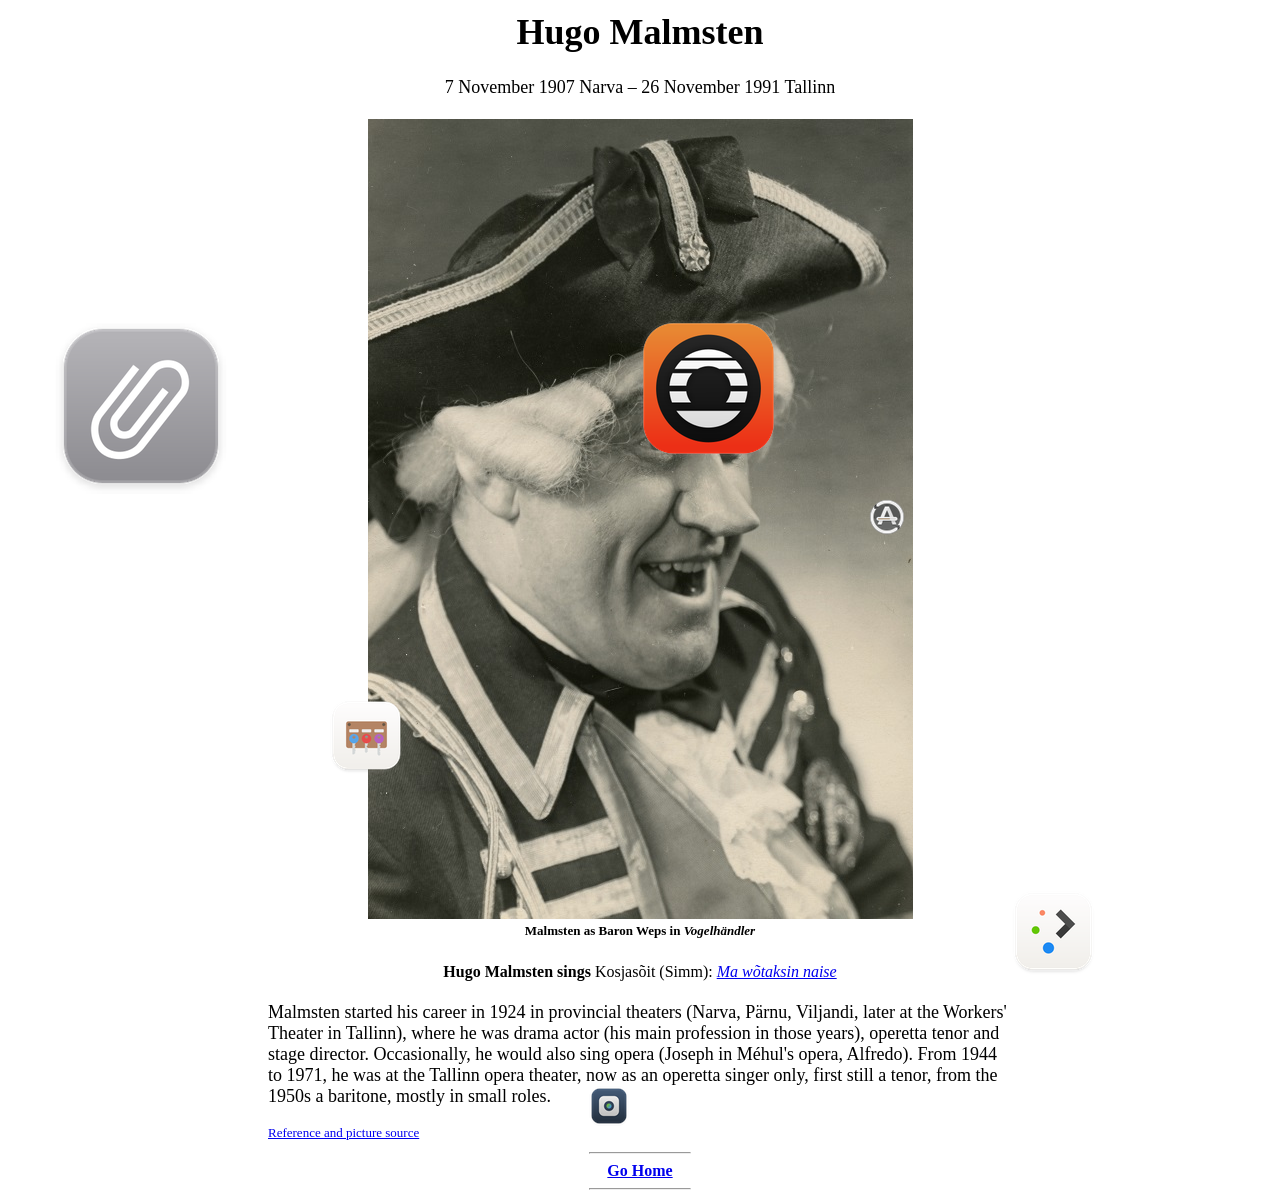 The image size is (1280, 1198). Describe the element at coordinates (141, 406) in the screenshot. I see `open office or productivity applications` at that location.